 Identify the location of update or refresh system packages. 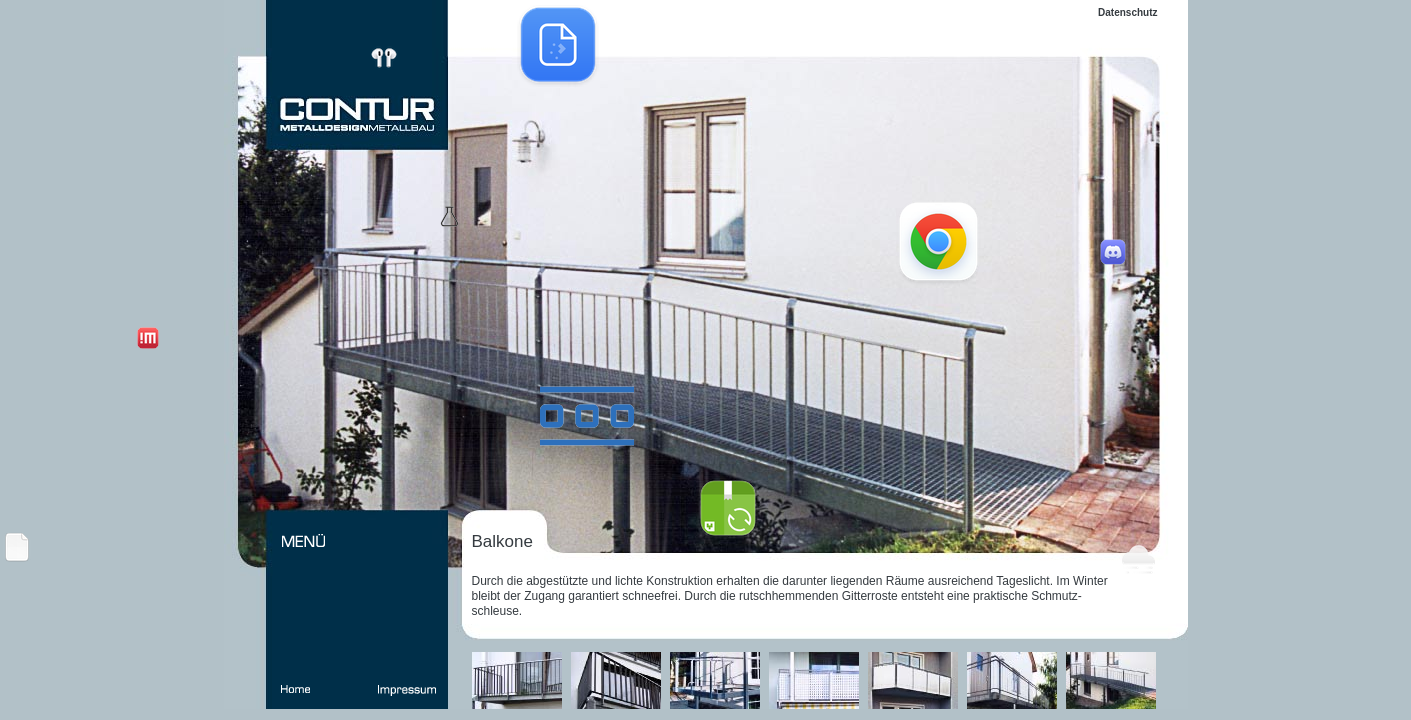
(728, 509).